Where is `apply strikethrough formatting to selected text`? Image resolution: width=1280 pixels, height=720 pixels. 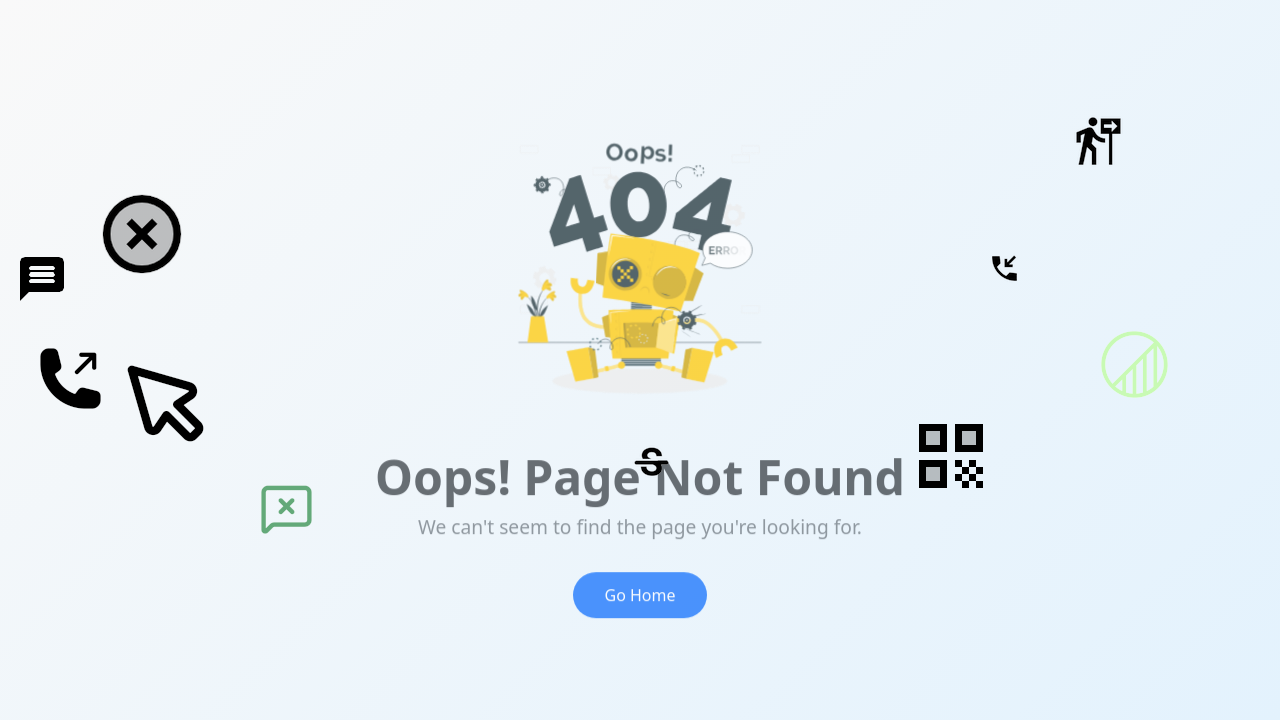
apply strikethrough formatting to selected text is located at coordinates (651, 464).